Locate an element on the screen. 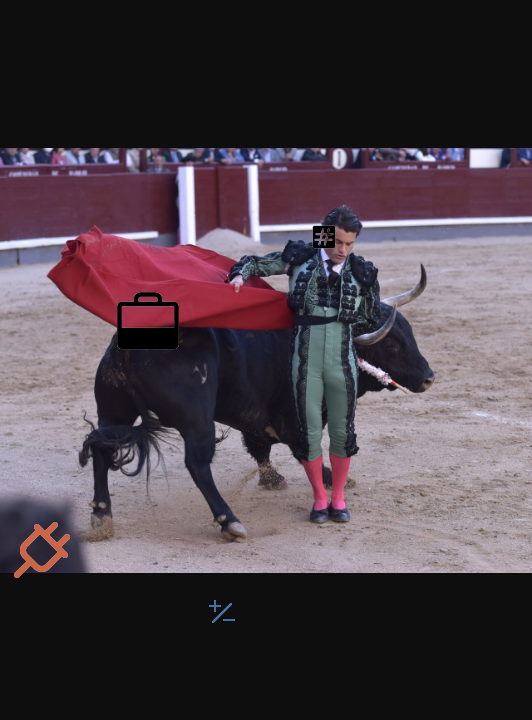 This screenshot has height=720, width=532. access travel or trip planning features is located at coordinates (148, 323).